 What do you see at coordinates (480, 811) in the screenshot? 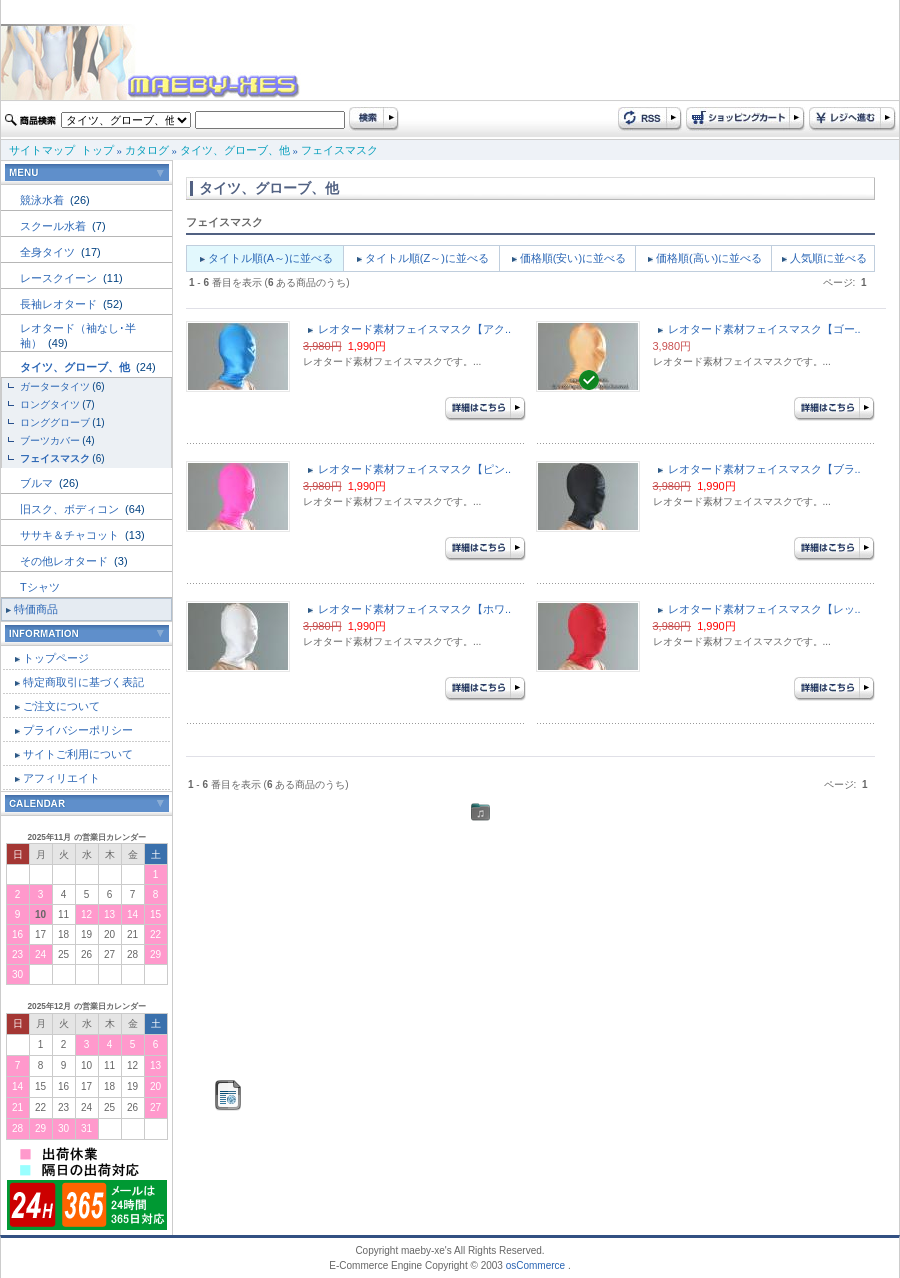
I see `open your music folder` at bounding box center [480, 811].